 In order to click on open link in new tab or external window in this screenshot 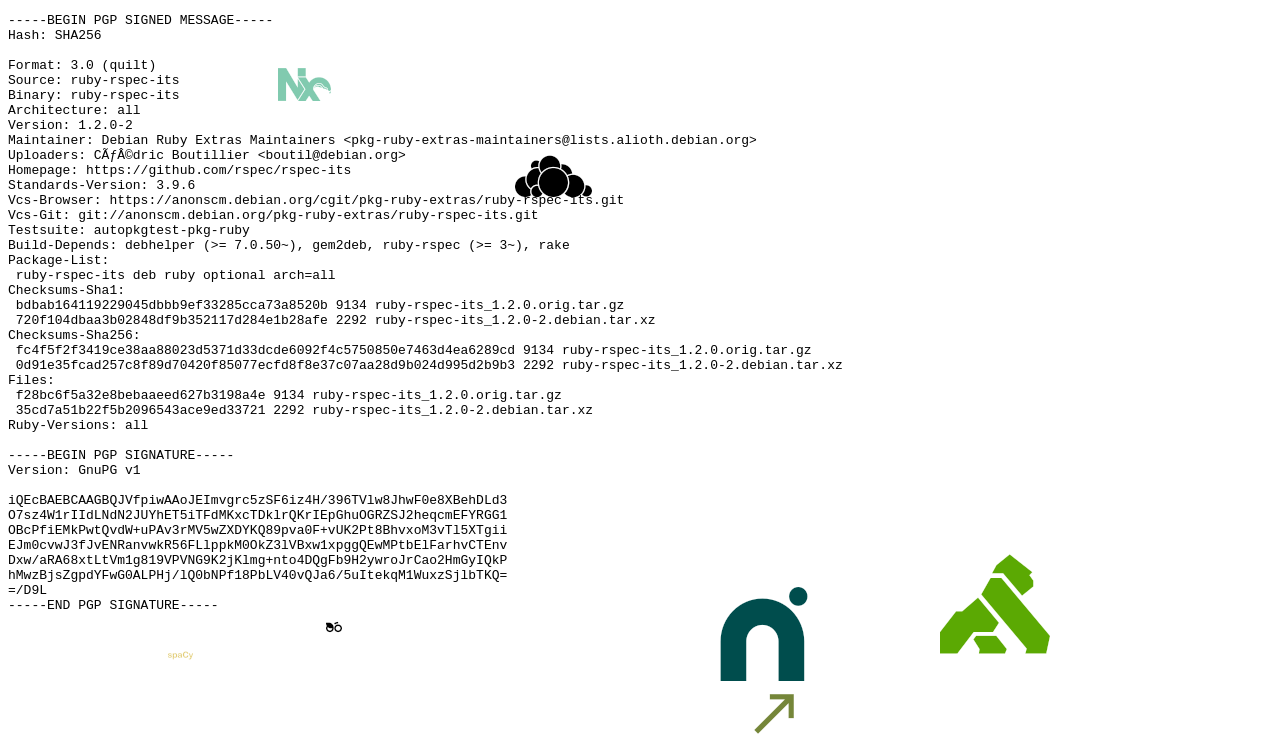, I will do `click(775, 713)`.